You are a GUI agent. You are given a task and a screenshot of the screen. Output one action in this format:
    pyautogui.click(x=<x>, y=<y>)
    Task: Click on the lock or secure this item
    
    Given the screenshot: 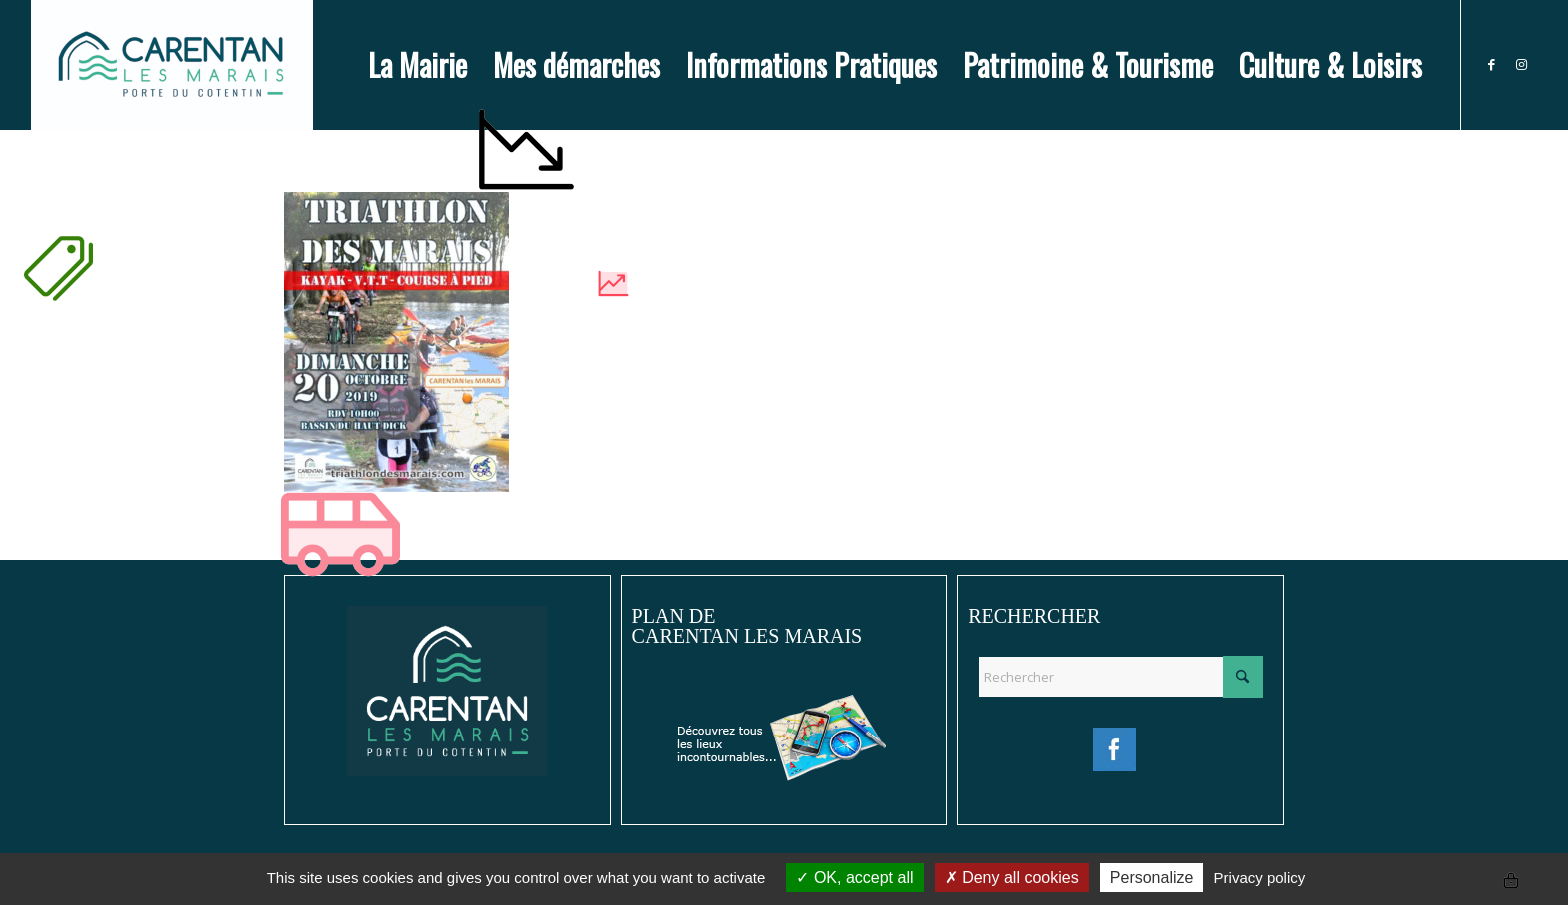 What is the action you would take?
    pyautogui.click(x=1511, y=881)
    